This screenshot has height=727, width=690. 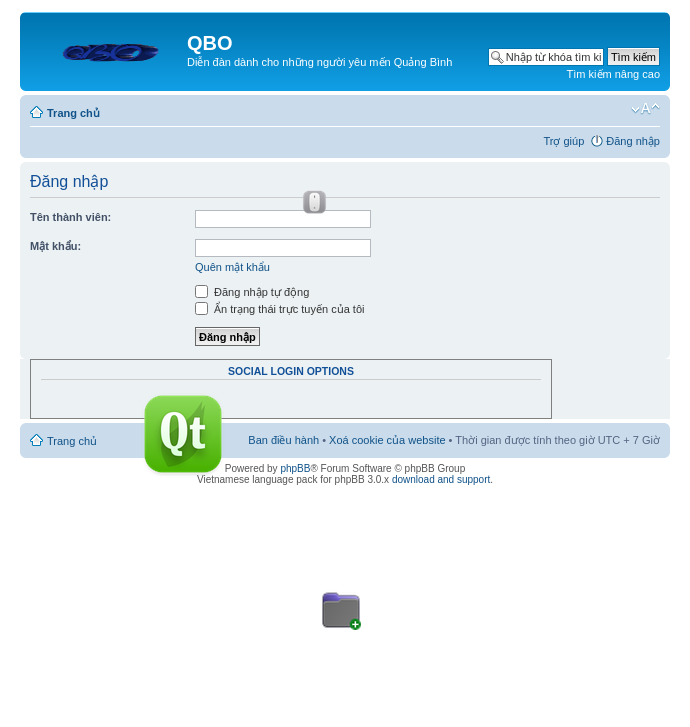 I want to click on create a new folder, so click(x=341, y=610).